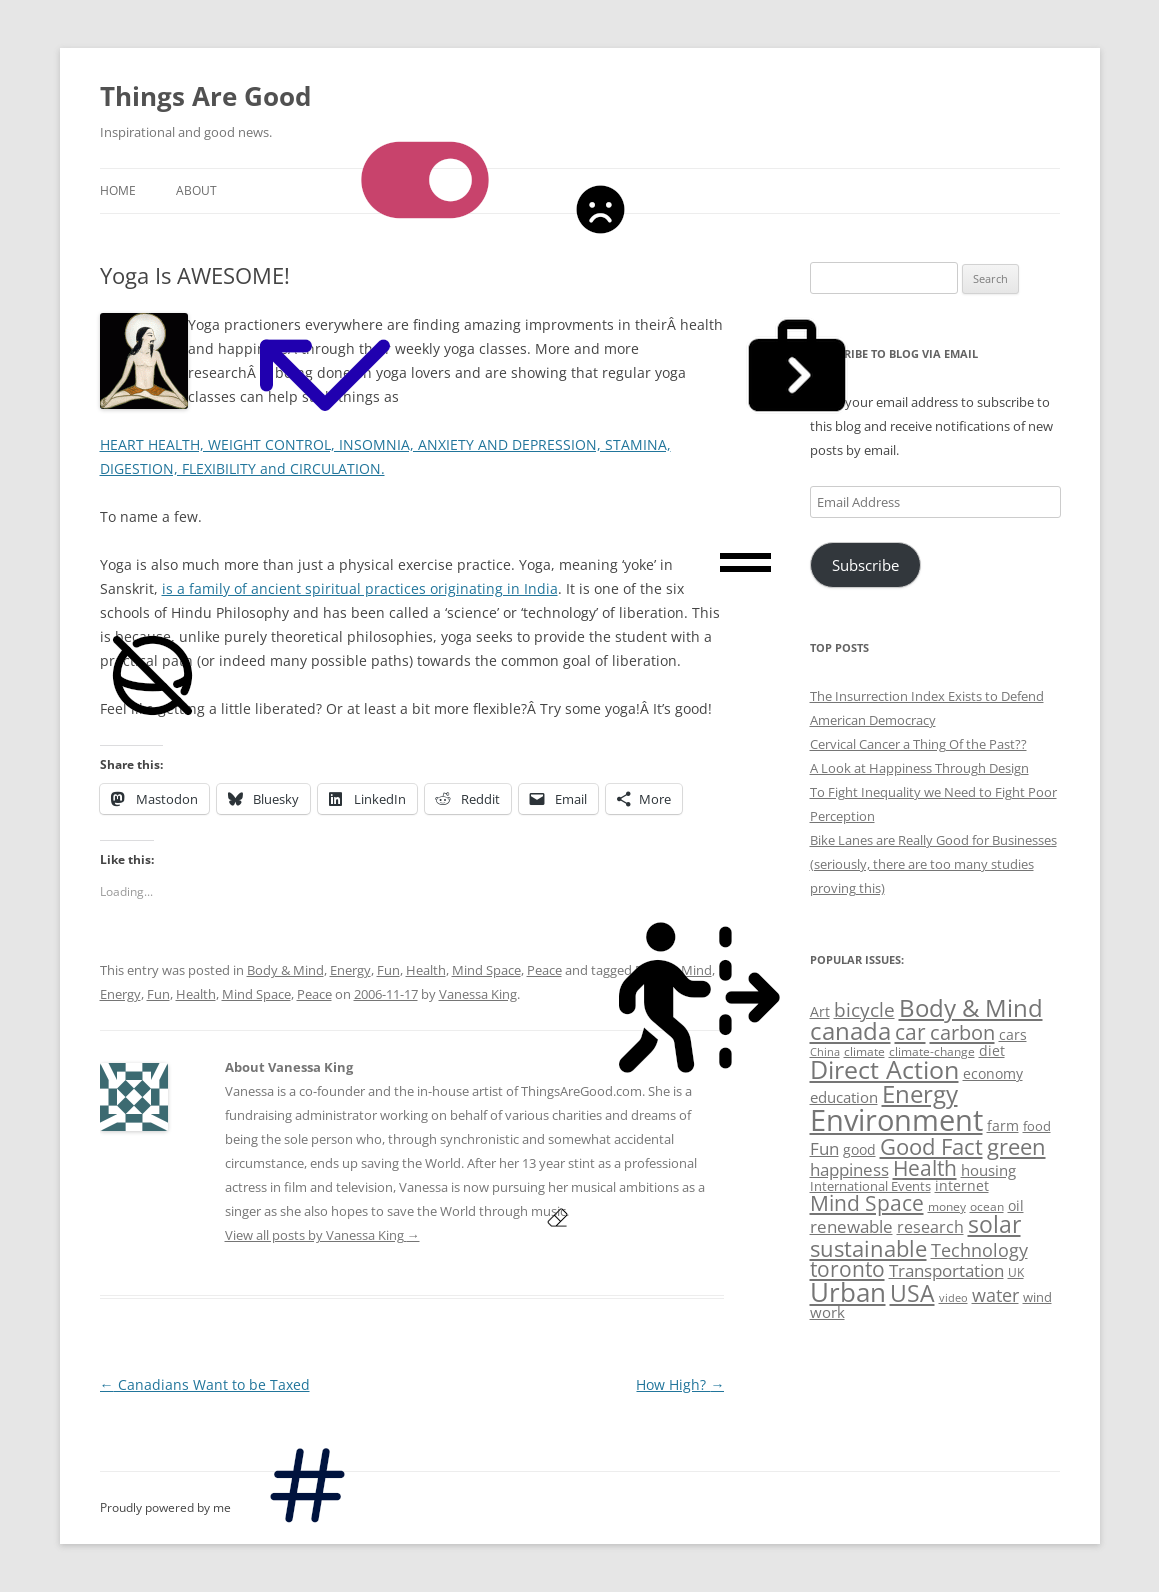 The height and width of the screenshot is (1592, 1159). I want to click on disable 3D or spherical view mode, so click(152, 675).